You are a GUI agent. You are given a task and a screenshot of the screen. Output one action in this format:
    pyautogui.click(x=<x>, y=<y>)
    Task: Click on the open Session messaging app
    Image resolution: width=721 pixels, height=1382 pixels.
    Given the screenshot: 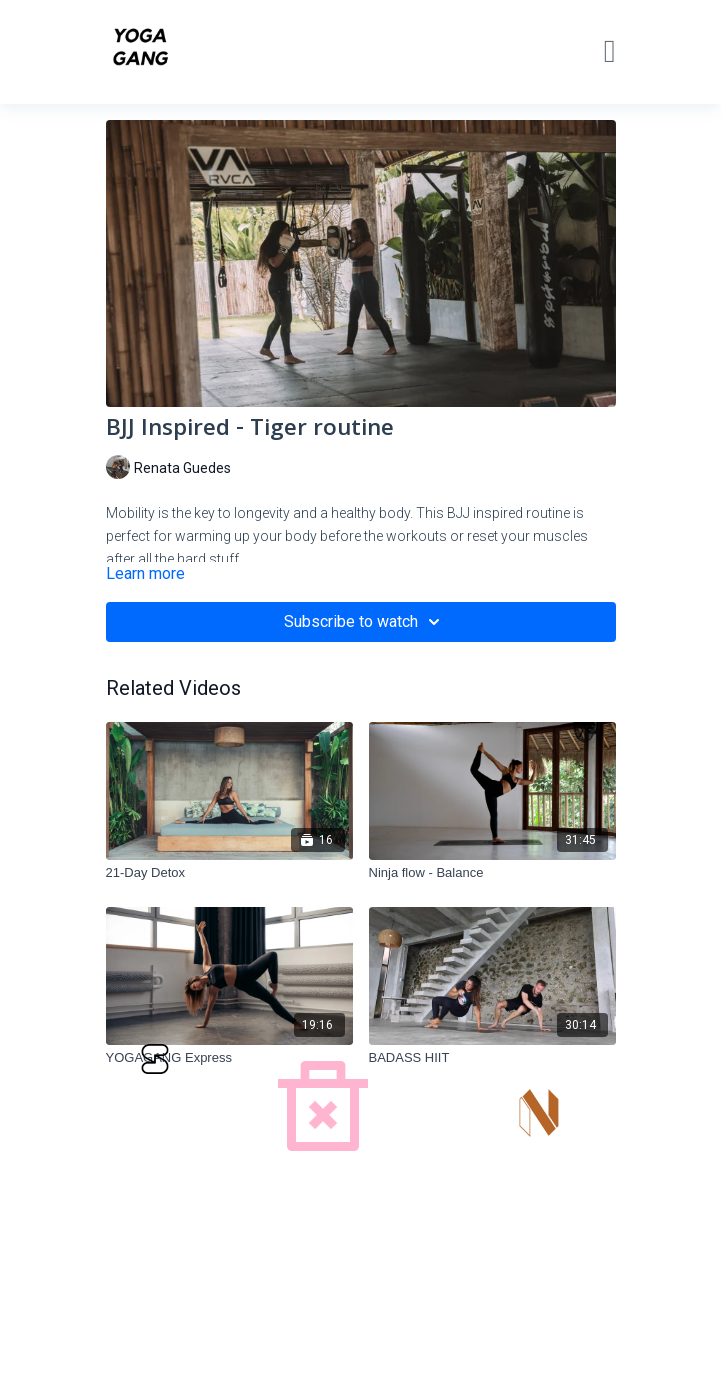 What is the action you would take?
    pyautogui.click(x=155, y=1059)
    